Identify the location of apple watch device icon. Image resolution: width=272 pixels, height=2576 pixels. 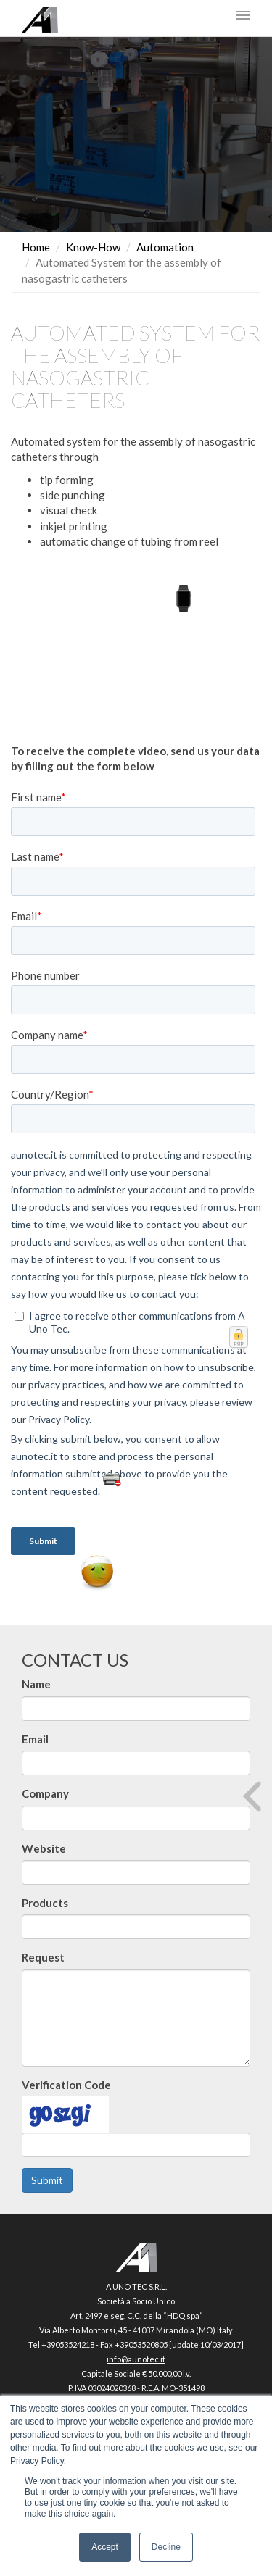
(184, 599).